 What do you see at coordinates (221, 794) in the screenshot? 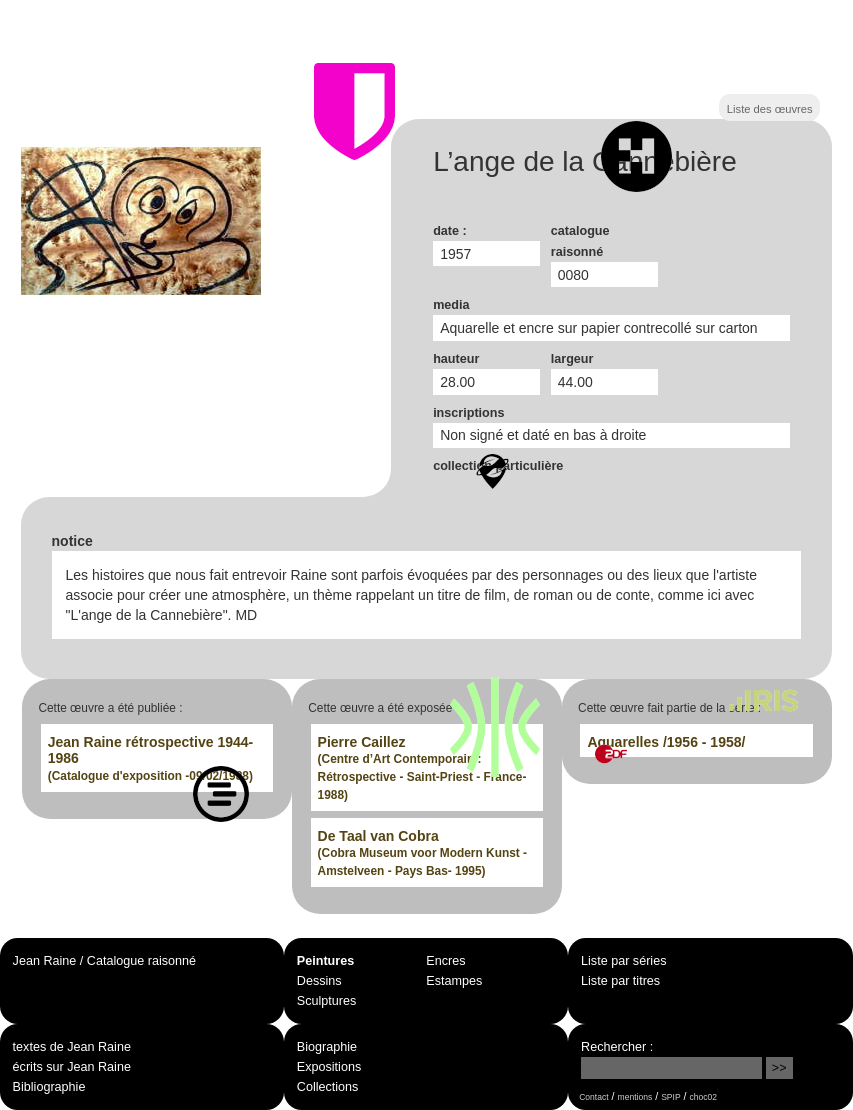
I see `open the When I Work app` at bounding box center [221, 794].